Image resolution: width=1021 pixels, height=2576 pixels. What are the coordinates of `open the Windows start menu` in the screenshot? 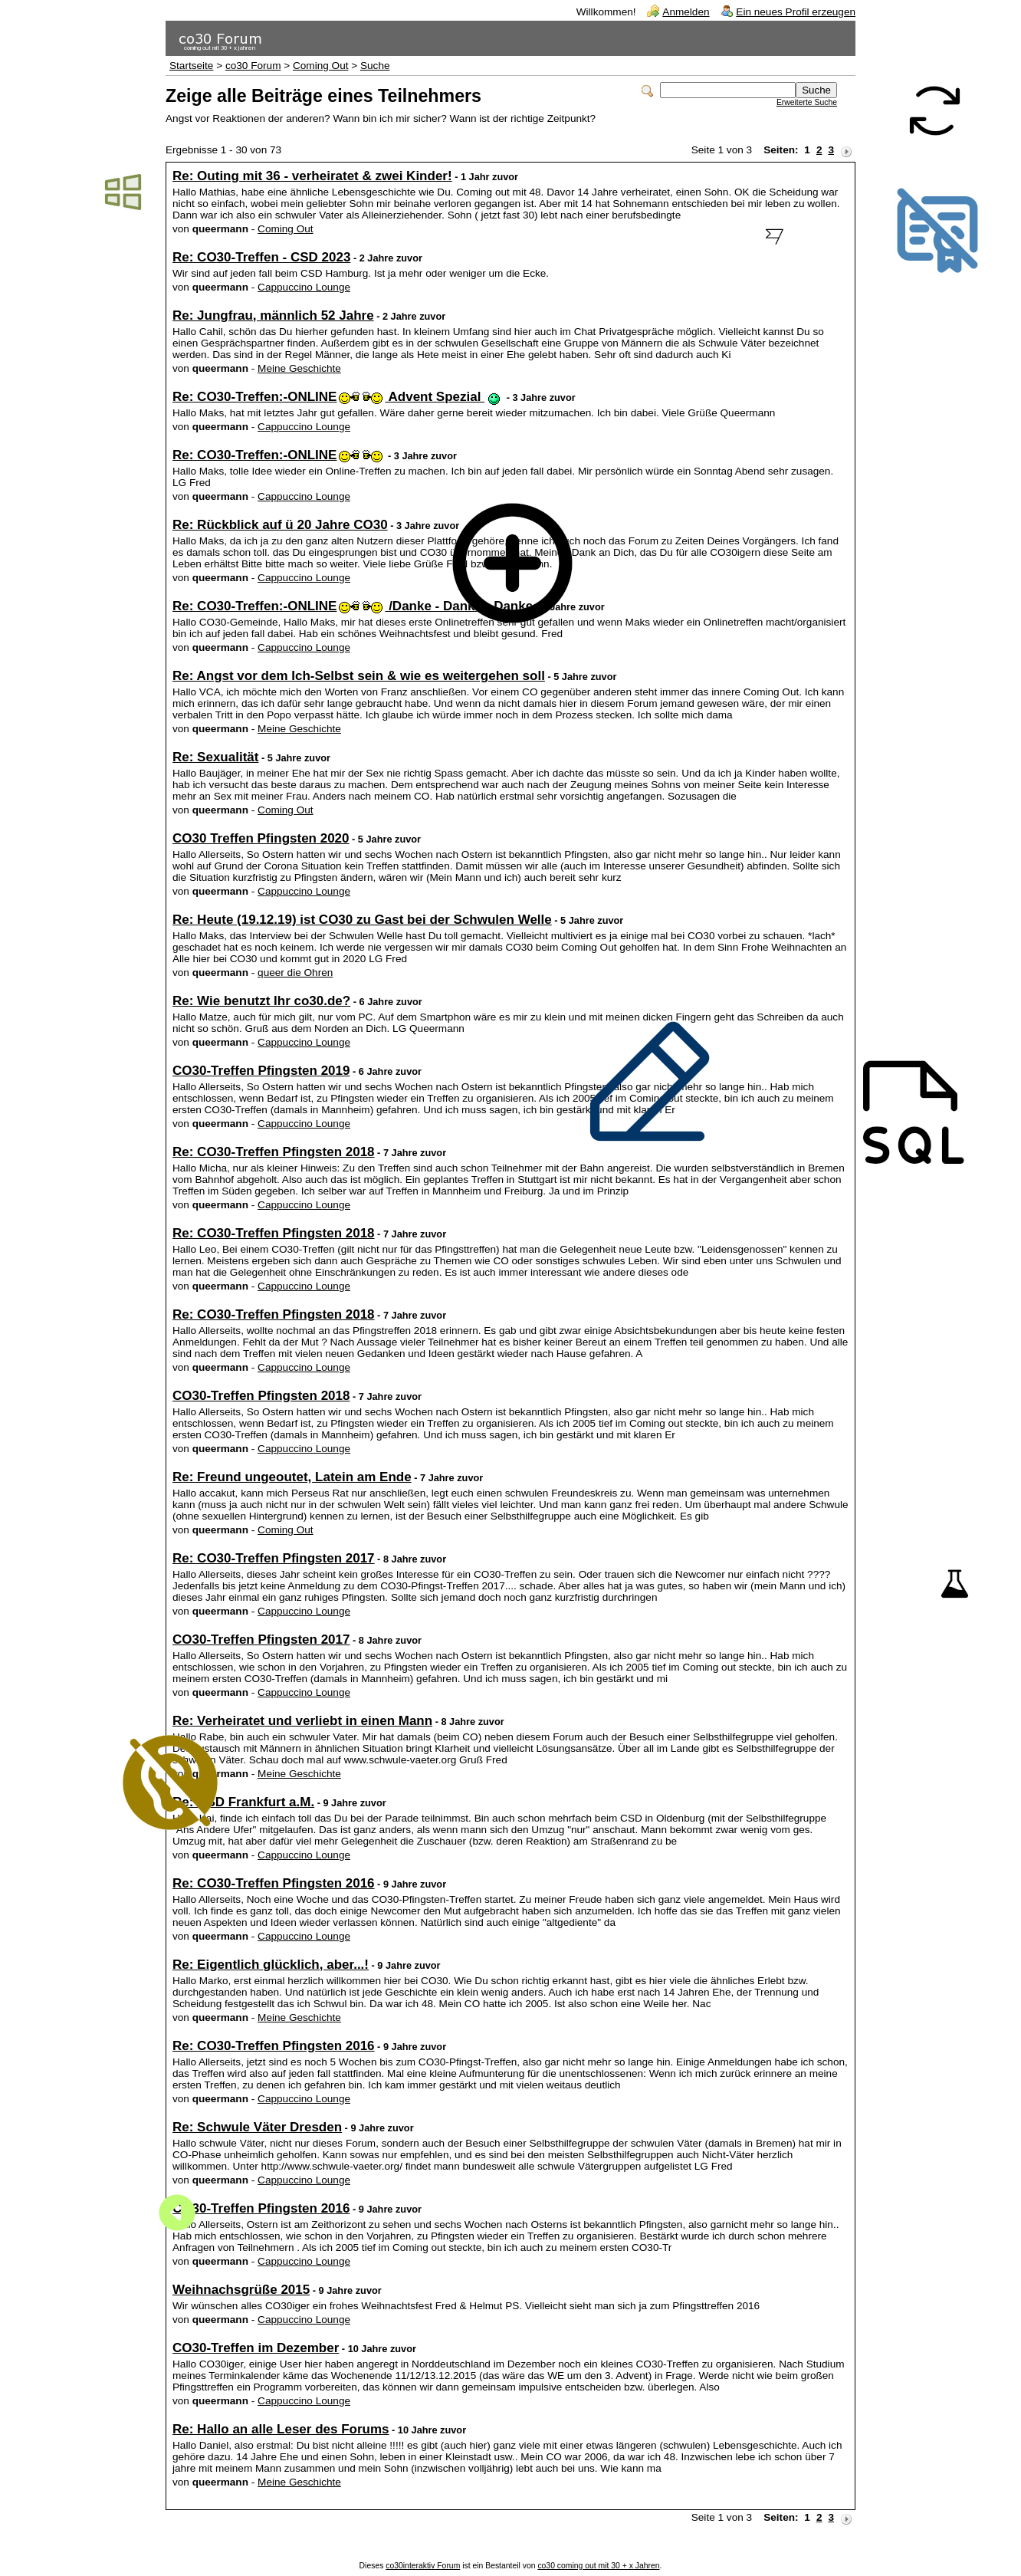 It's located at (124, 192).